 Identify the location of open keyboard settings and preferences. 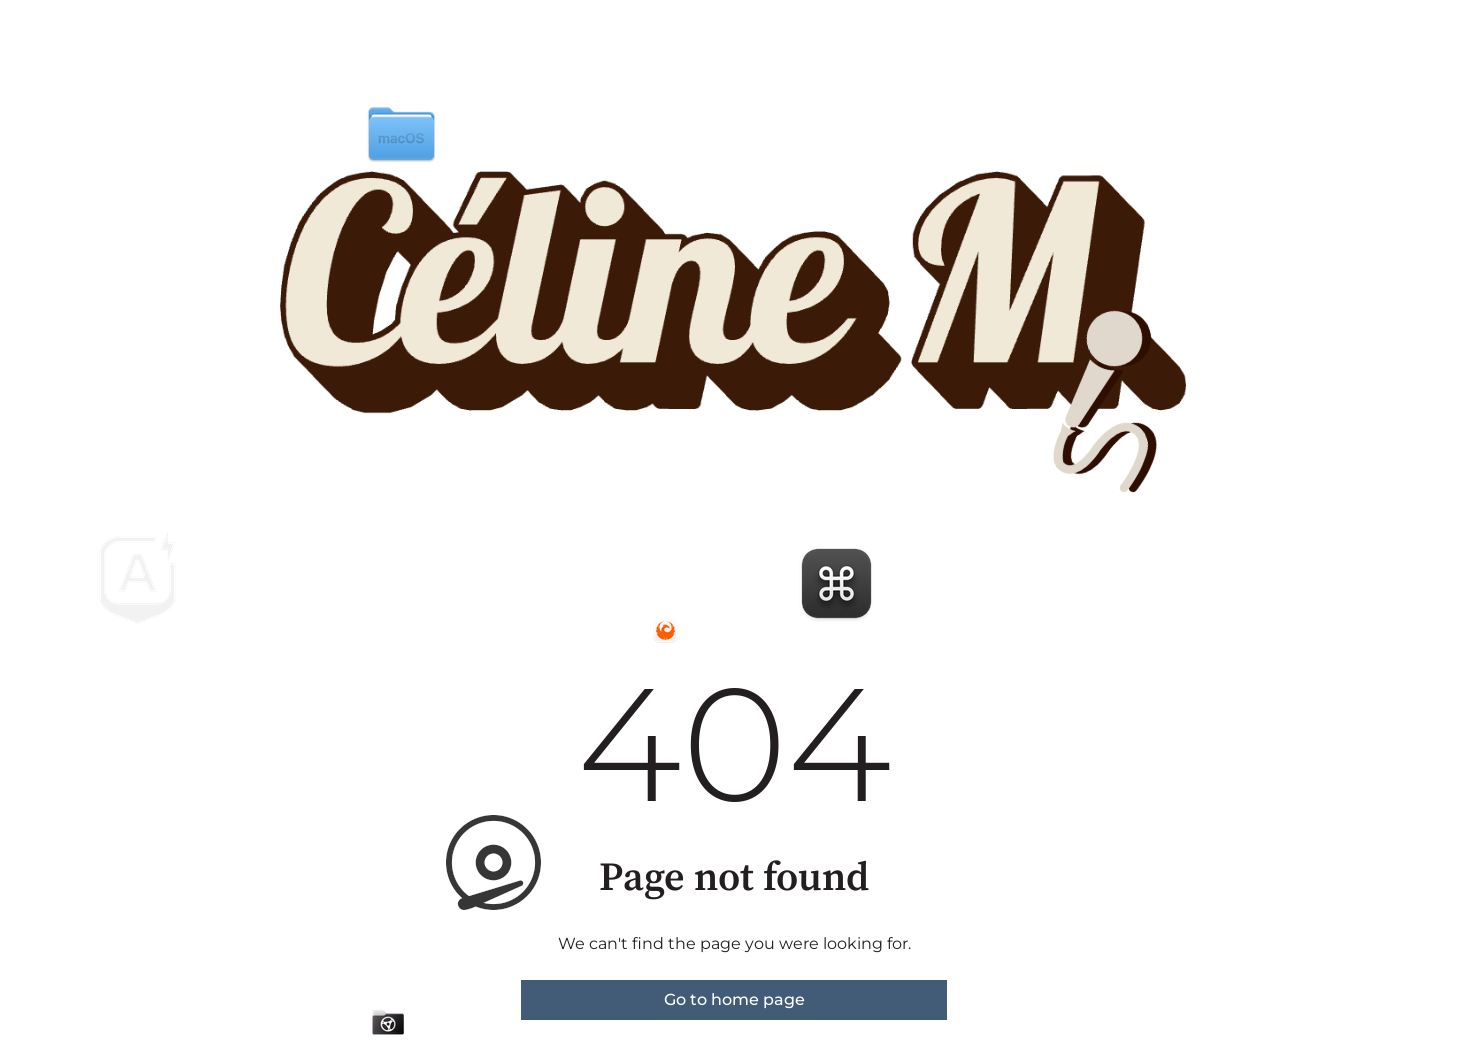
(836, 583).